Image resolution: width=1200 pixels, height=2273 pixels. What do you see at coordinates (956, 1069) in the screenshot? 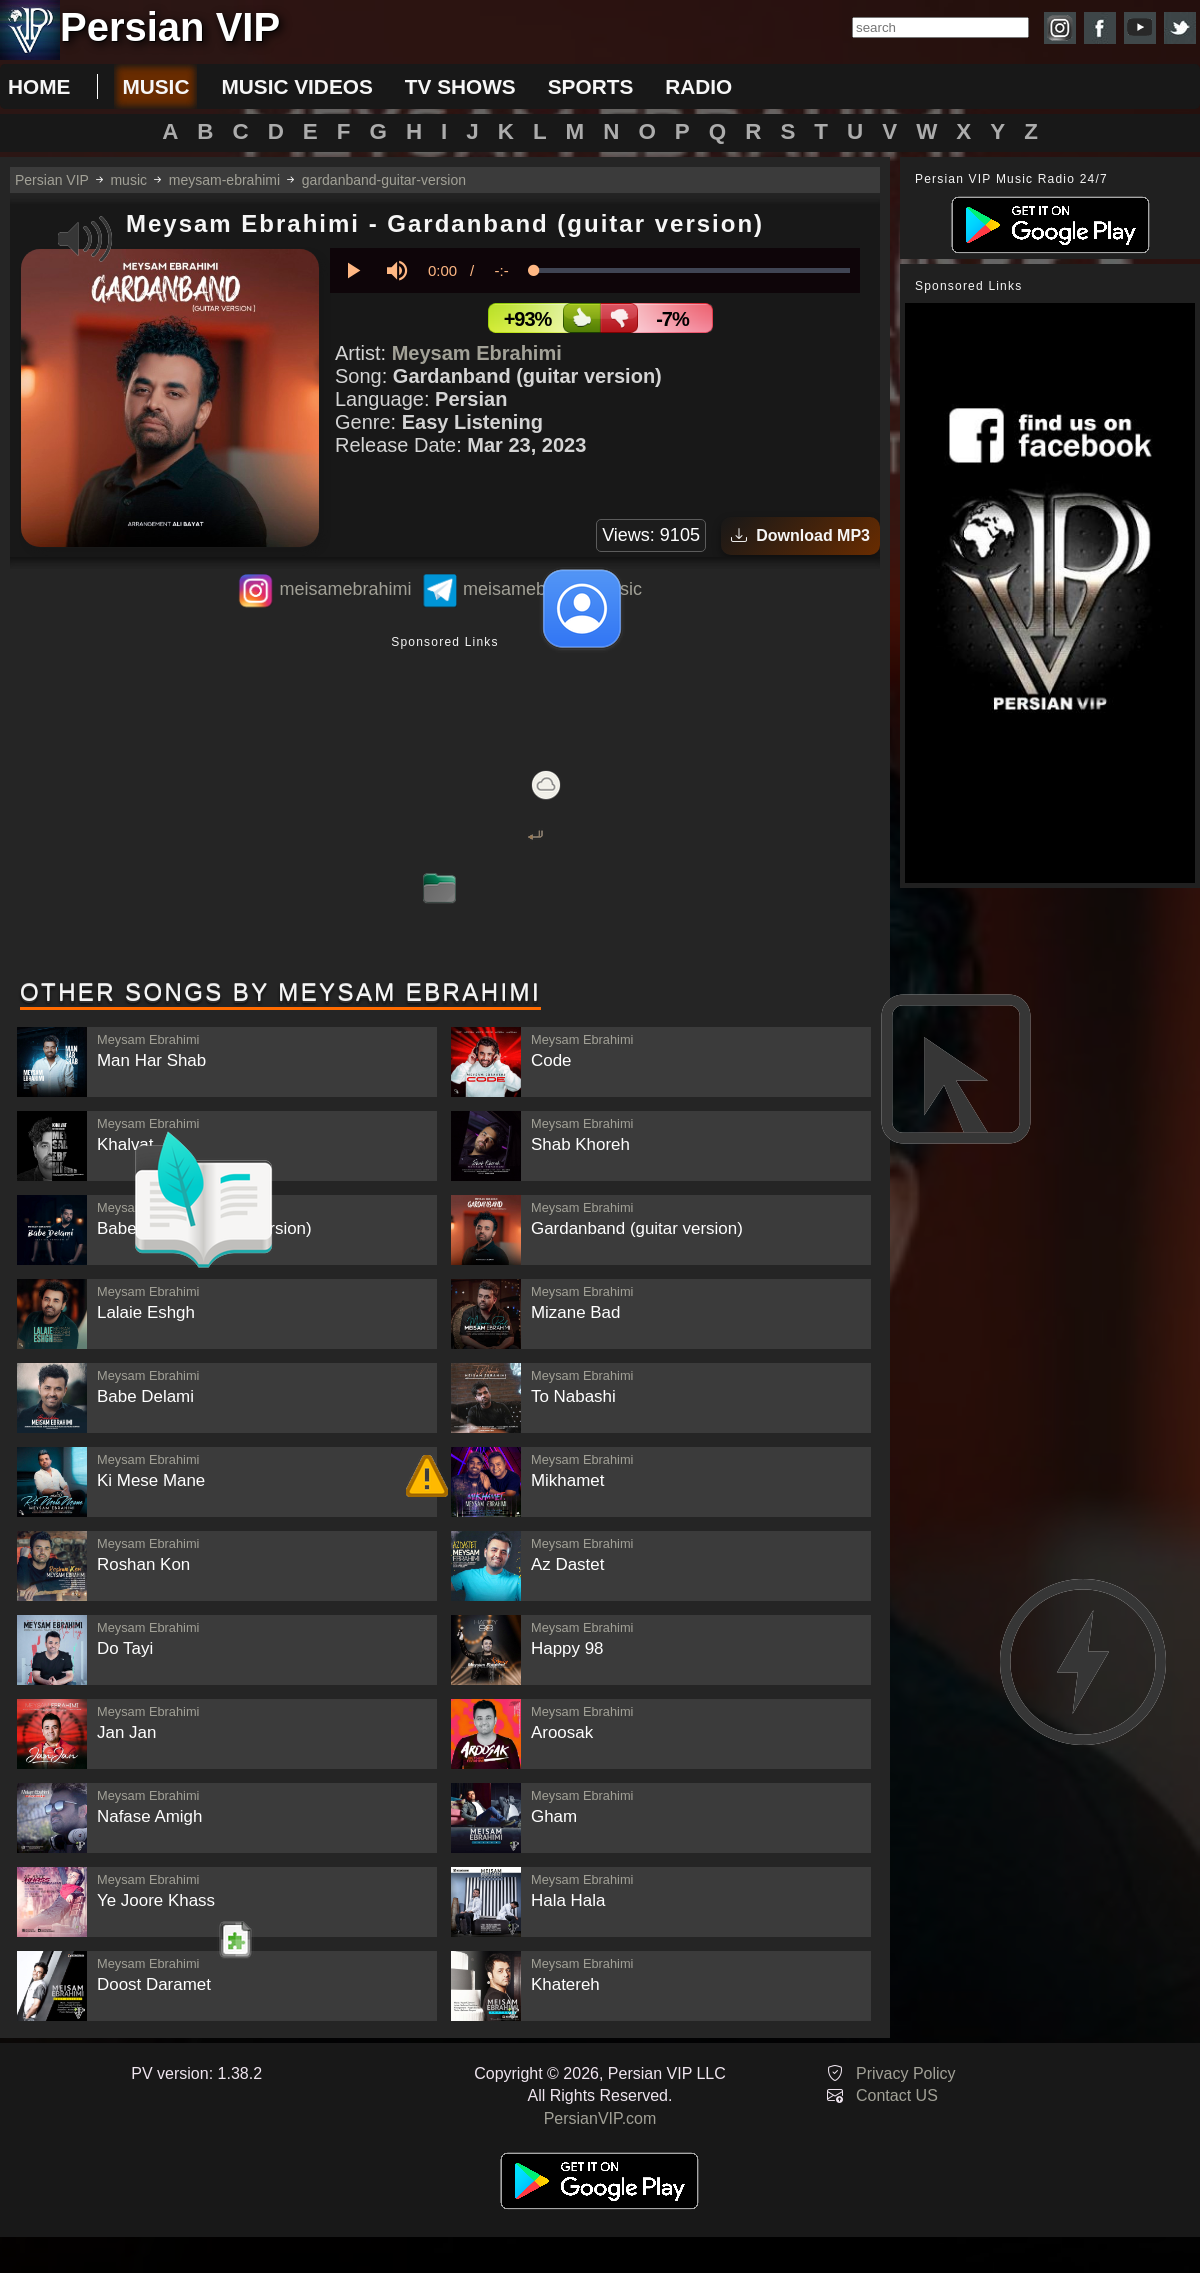
I see `open fusion app or automation tool` at bounding box center [956, 1069].